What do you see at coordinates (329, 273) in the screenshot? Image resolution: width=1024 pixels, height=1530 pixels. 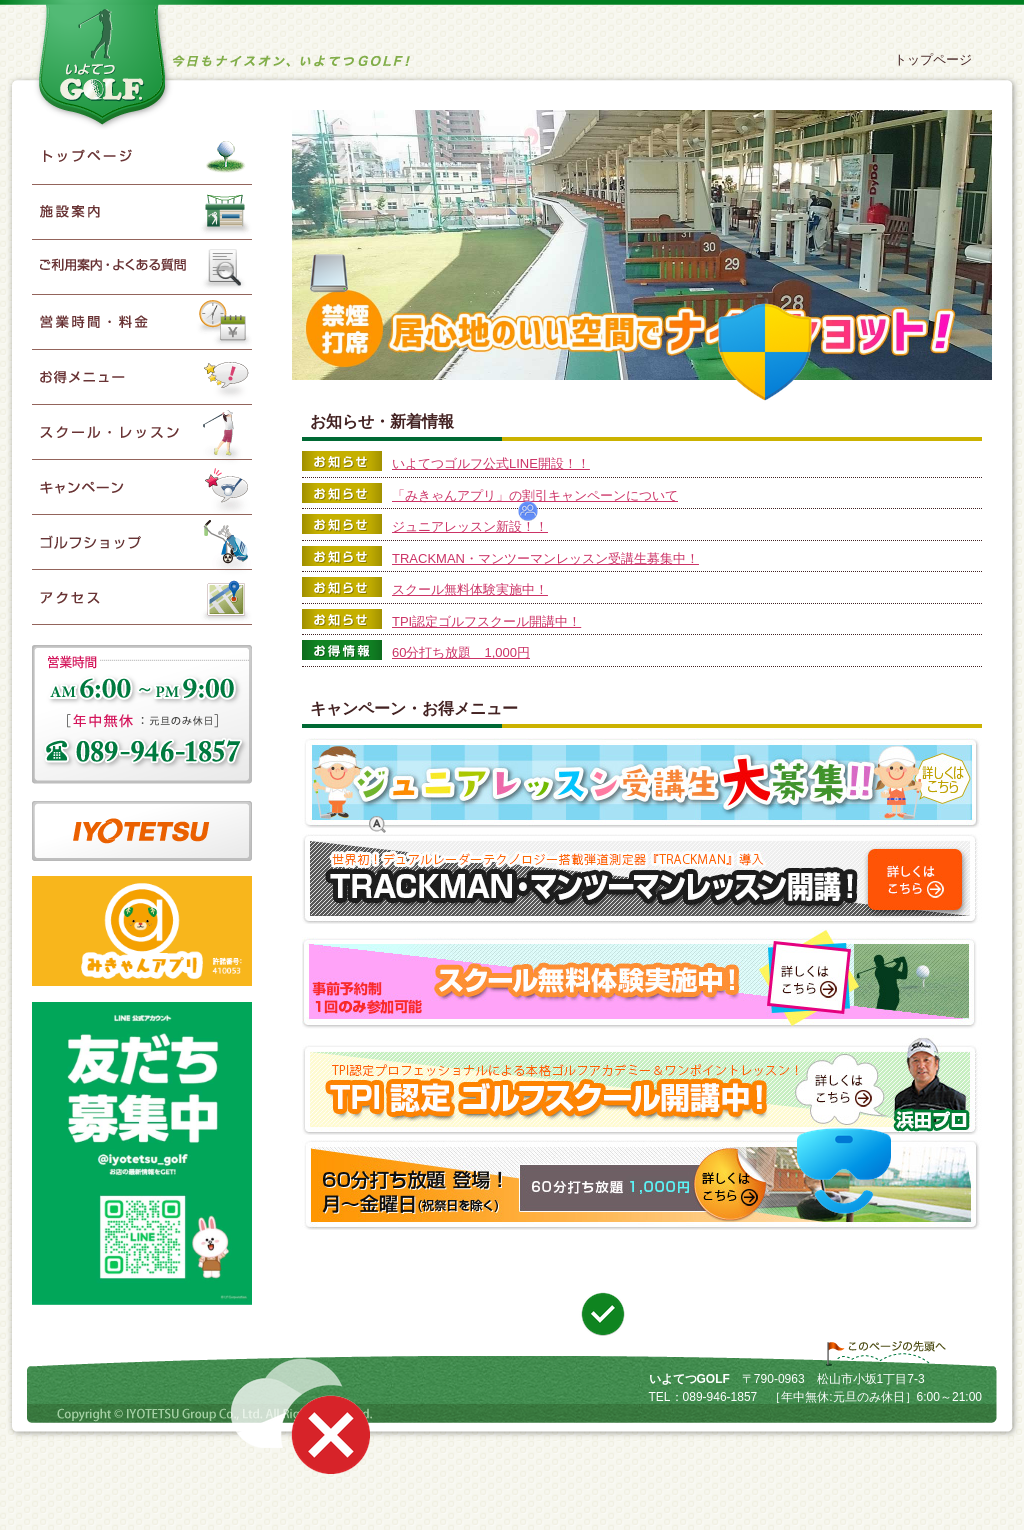 I see `removable storage device connected` at bounding box center [329, 273].